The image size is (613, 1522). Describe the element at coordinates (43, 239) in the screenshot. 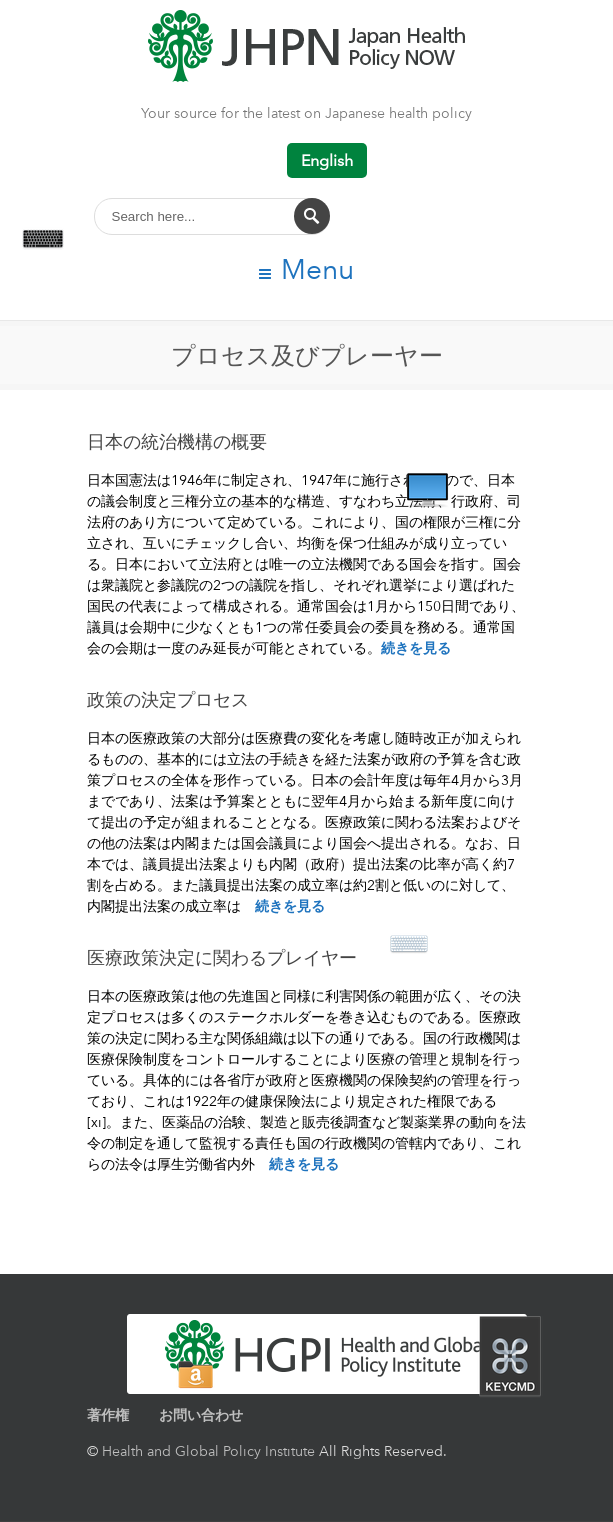

I see `indicates an extended keyboard is connected` at that location.